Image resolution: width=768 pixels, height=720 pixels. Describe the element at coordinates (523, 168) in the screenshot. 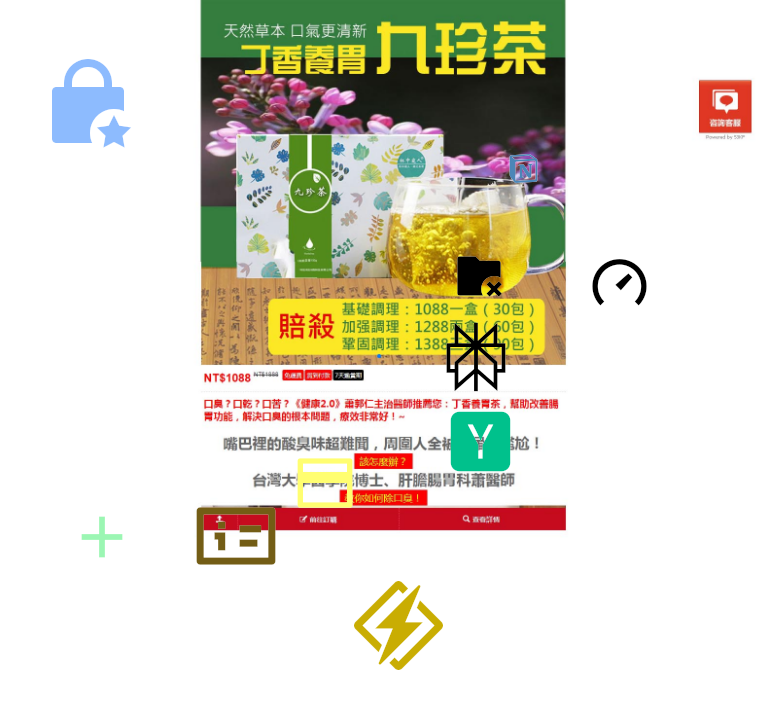

I see `open Notion app` at that location.